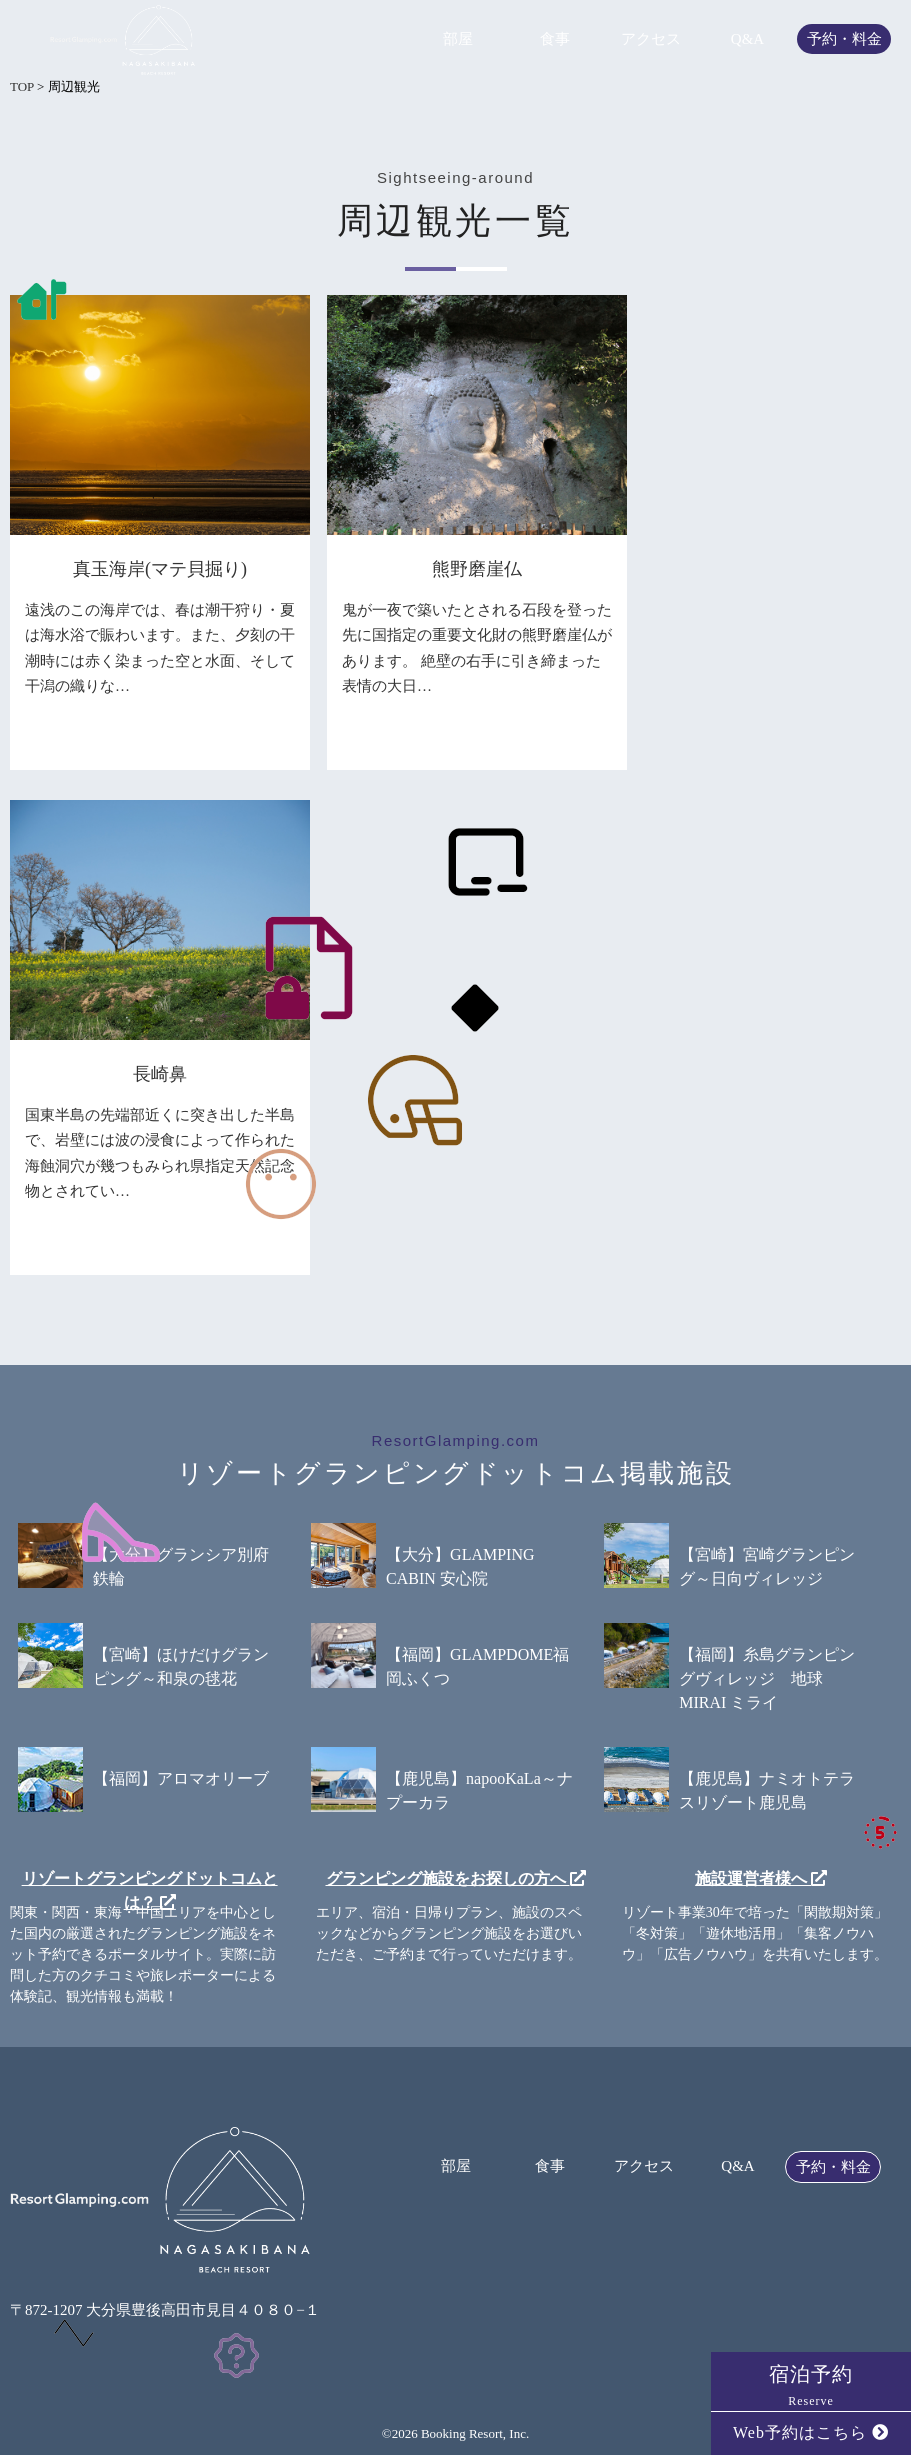 This screenshot has width=911, height=2455. Describe the element at coordinates (41, 299) in the screenshot. I see `view your home address or primary location` at that location.